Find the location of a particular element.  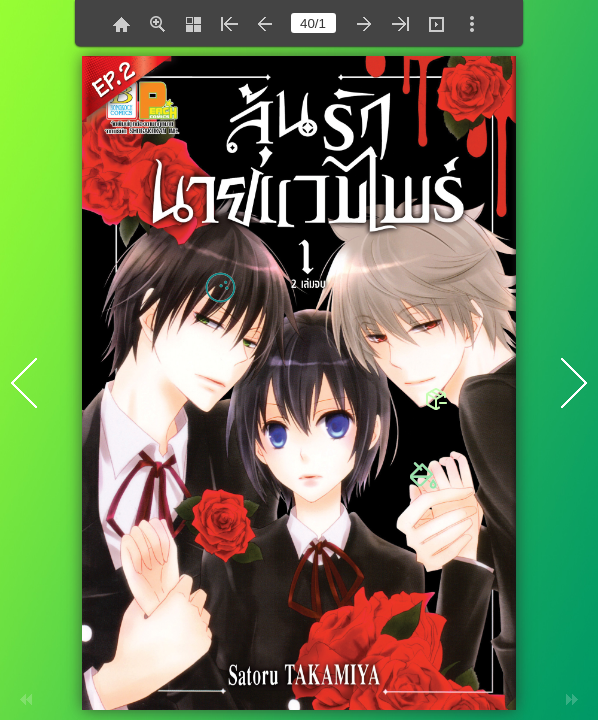

access bowling or sports games is located at coordinates (220, 287).